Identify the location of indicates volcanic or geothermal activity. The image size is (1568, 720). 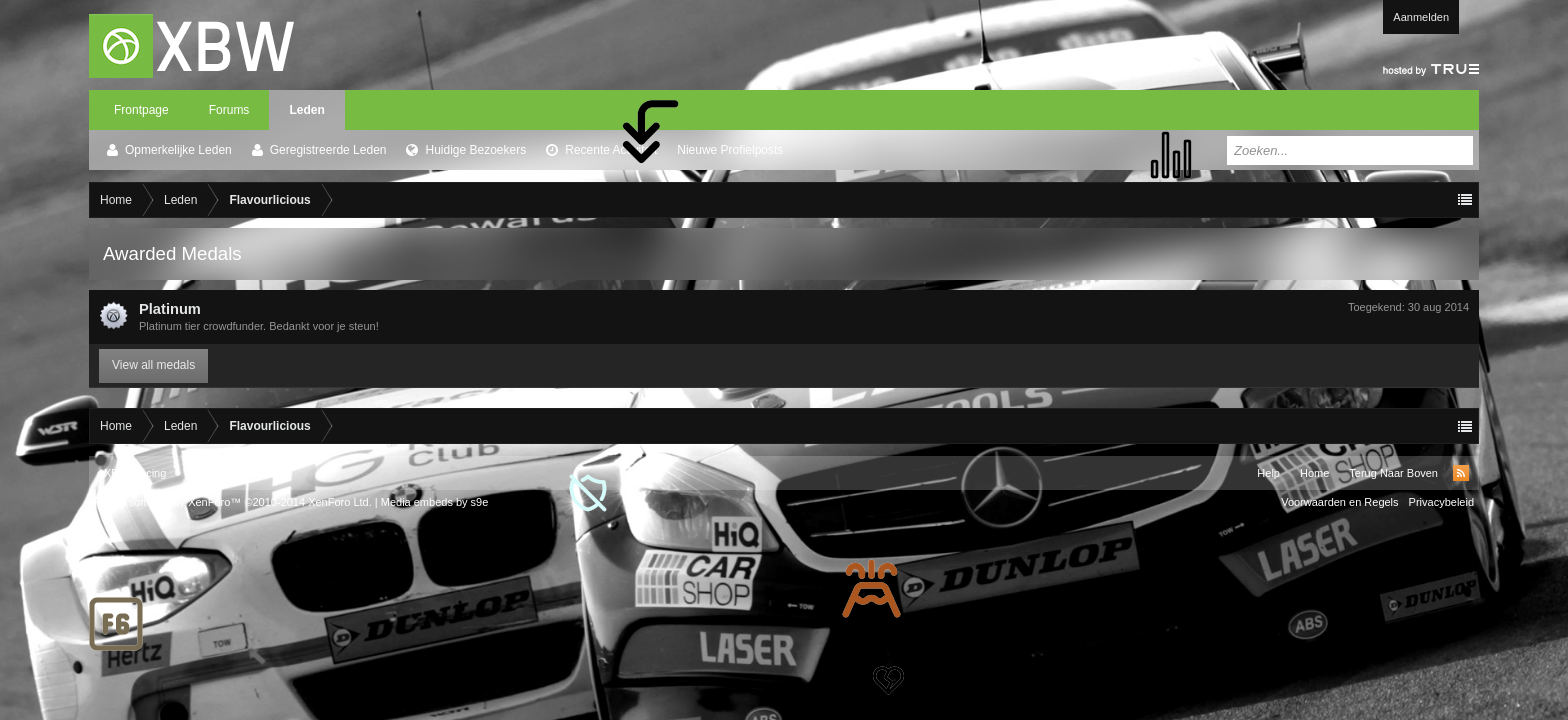
(871, 588).